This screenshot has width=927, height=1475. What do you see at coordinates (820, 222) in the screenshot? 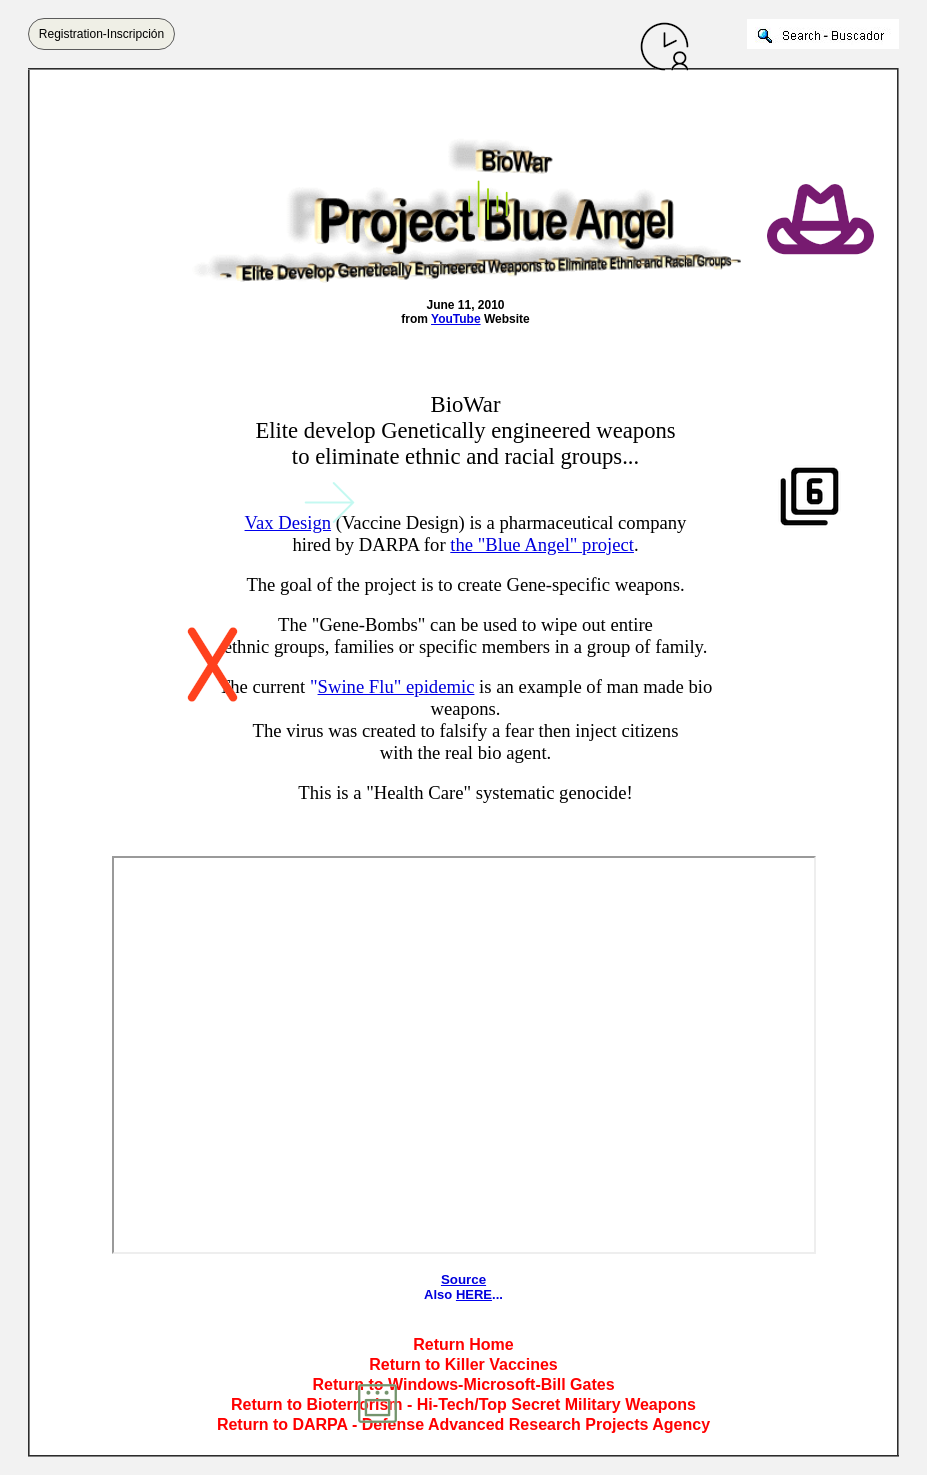
I see `select cowboy hat avatar or profile icon` at bounding box center [820, 222].